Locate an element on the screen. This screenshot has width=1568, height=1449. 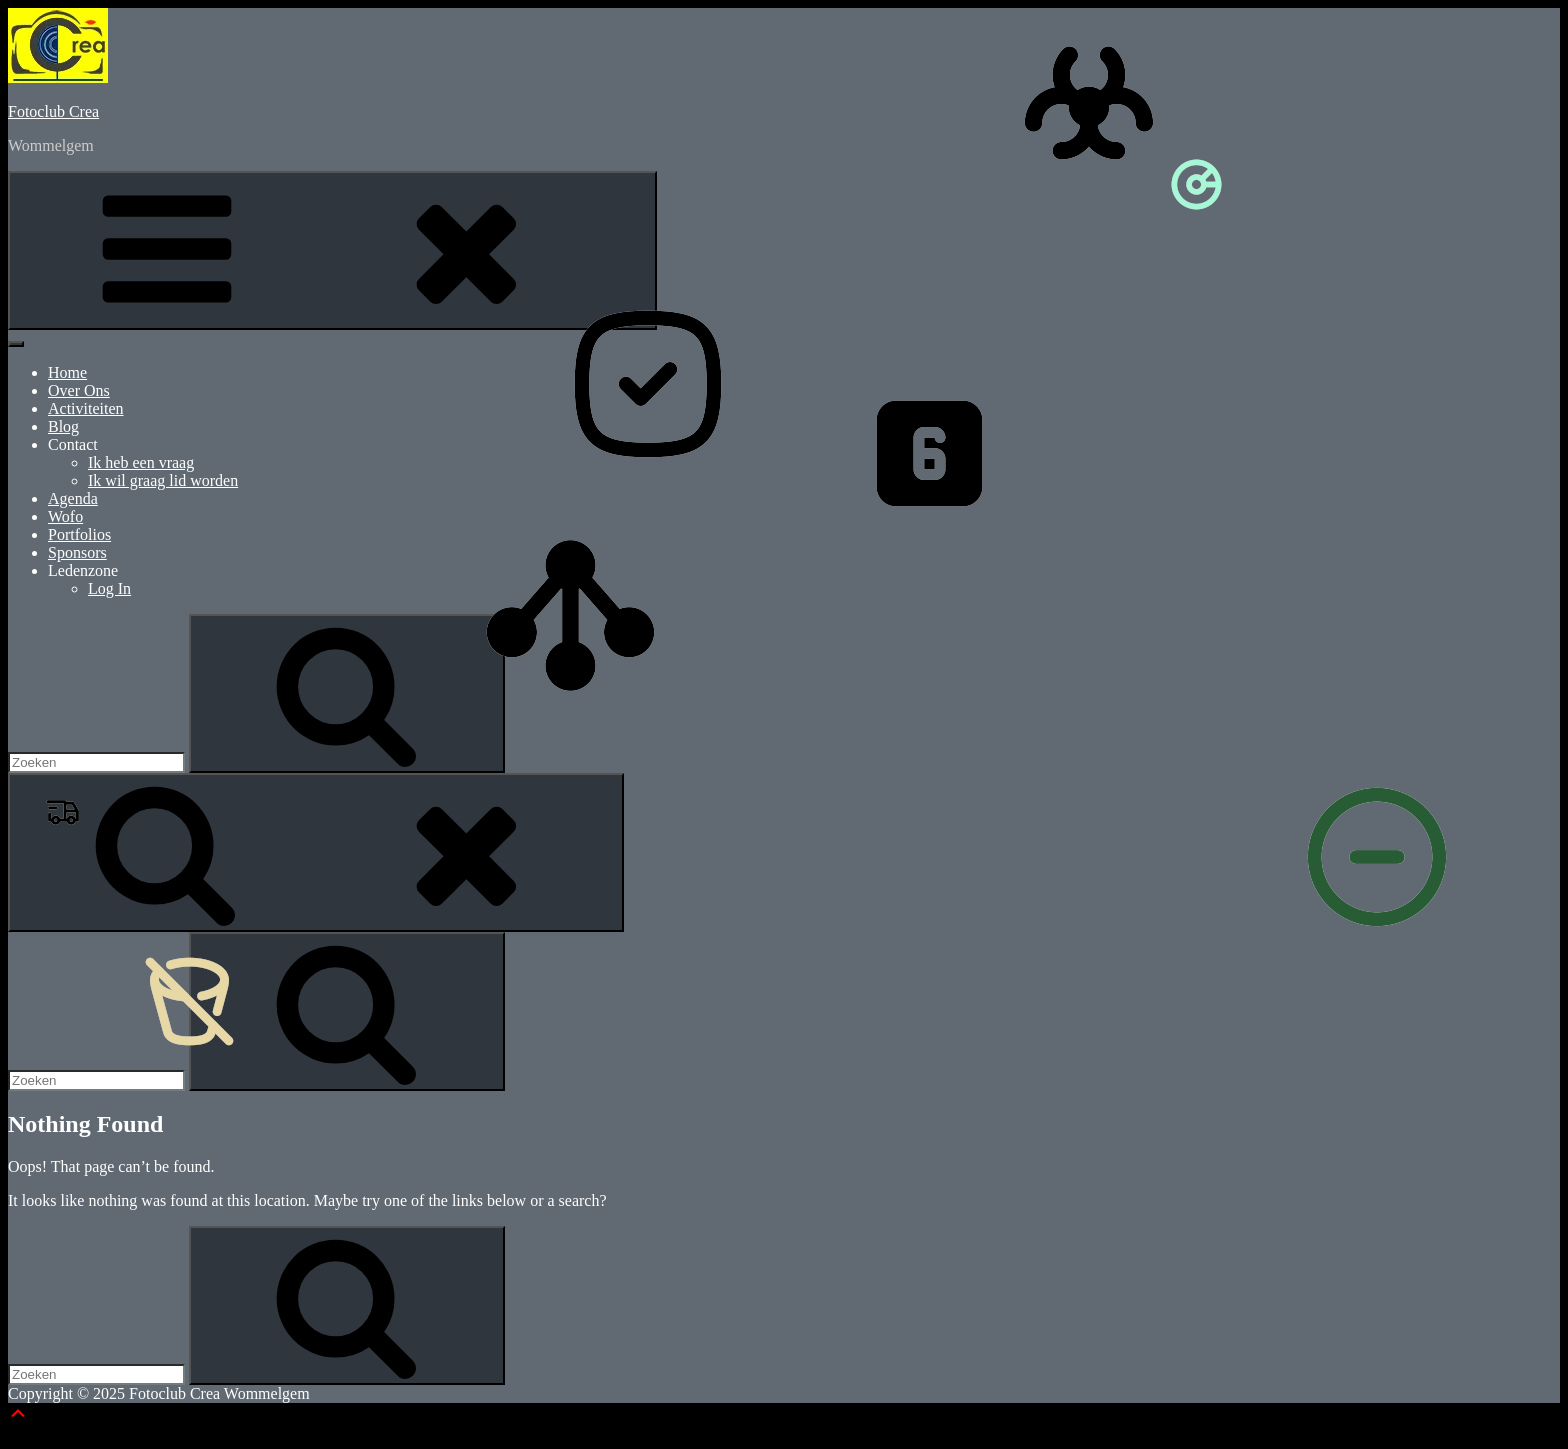
indicates hazardous or biohazardous material warning is located at coordinates (1089, 107).